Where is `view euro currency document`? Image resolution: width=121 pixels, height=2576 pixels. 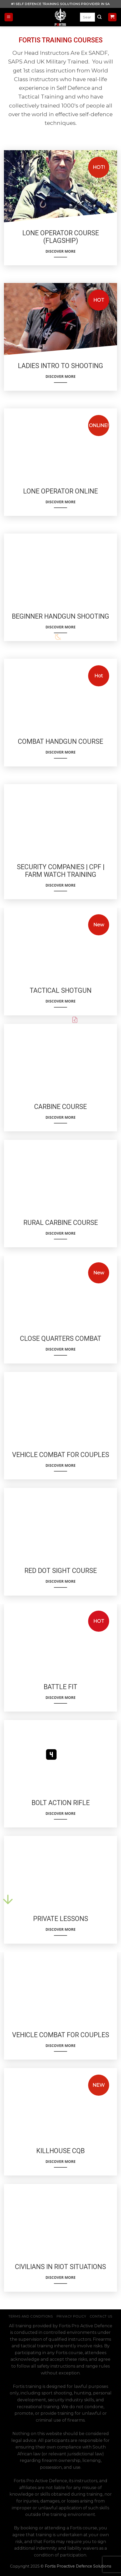 view euro currency document is located at coordinates (75, 1020).